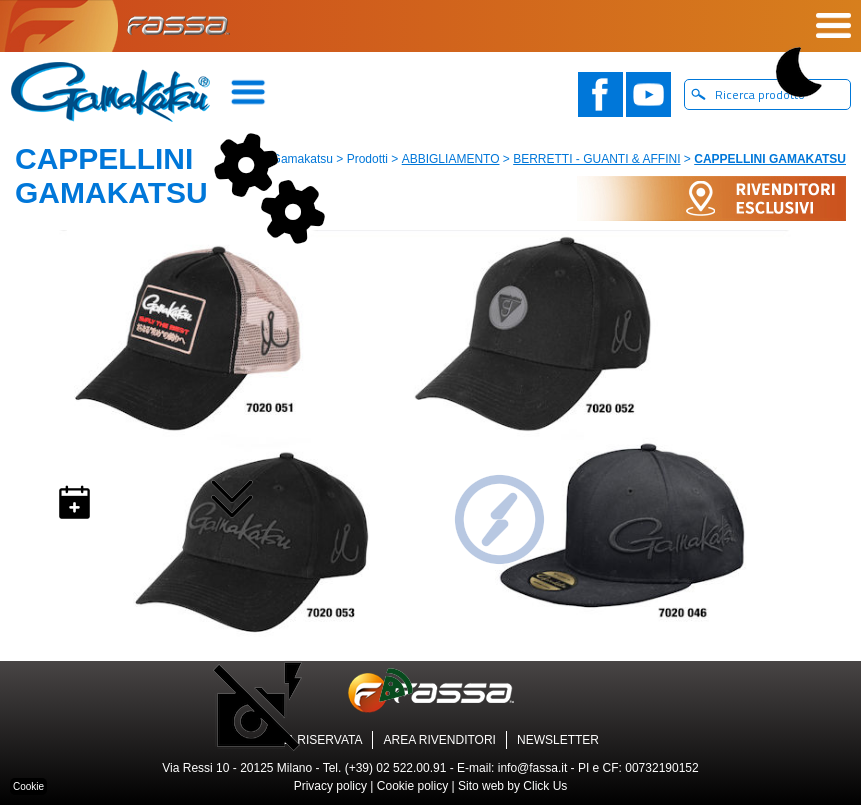 Image resolution: width=861 pixels, height=805 pixels. Describe the element at coordinates (396, 685) in the screenshot. I see `browse food delivery options` at that location.